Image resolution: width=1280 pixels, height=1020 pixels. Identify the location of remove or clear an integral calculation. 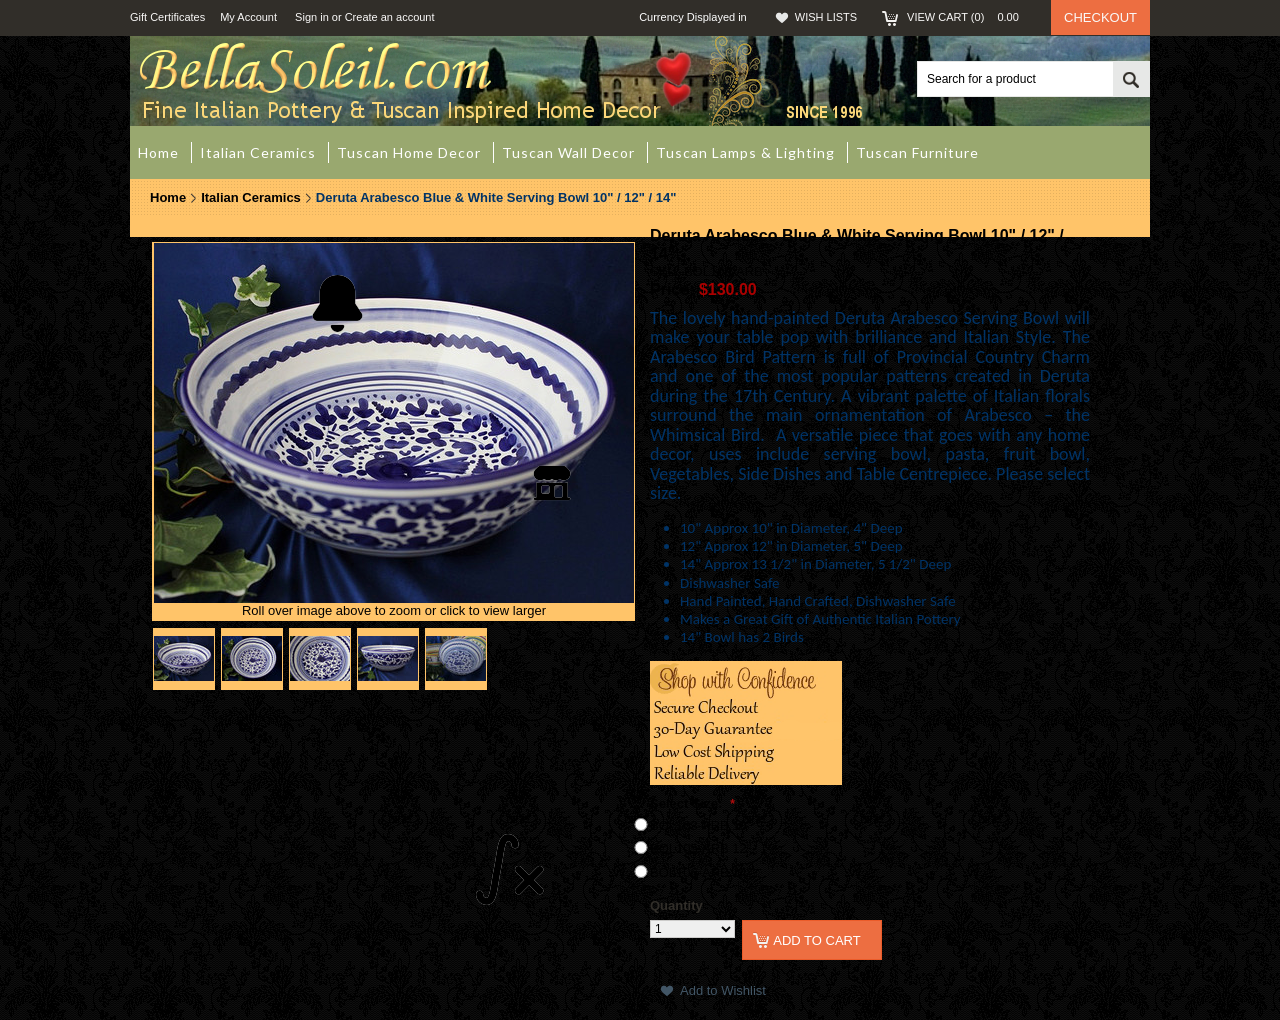
(511, 869).